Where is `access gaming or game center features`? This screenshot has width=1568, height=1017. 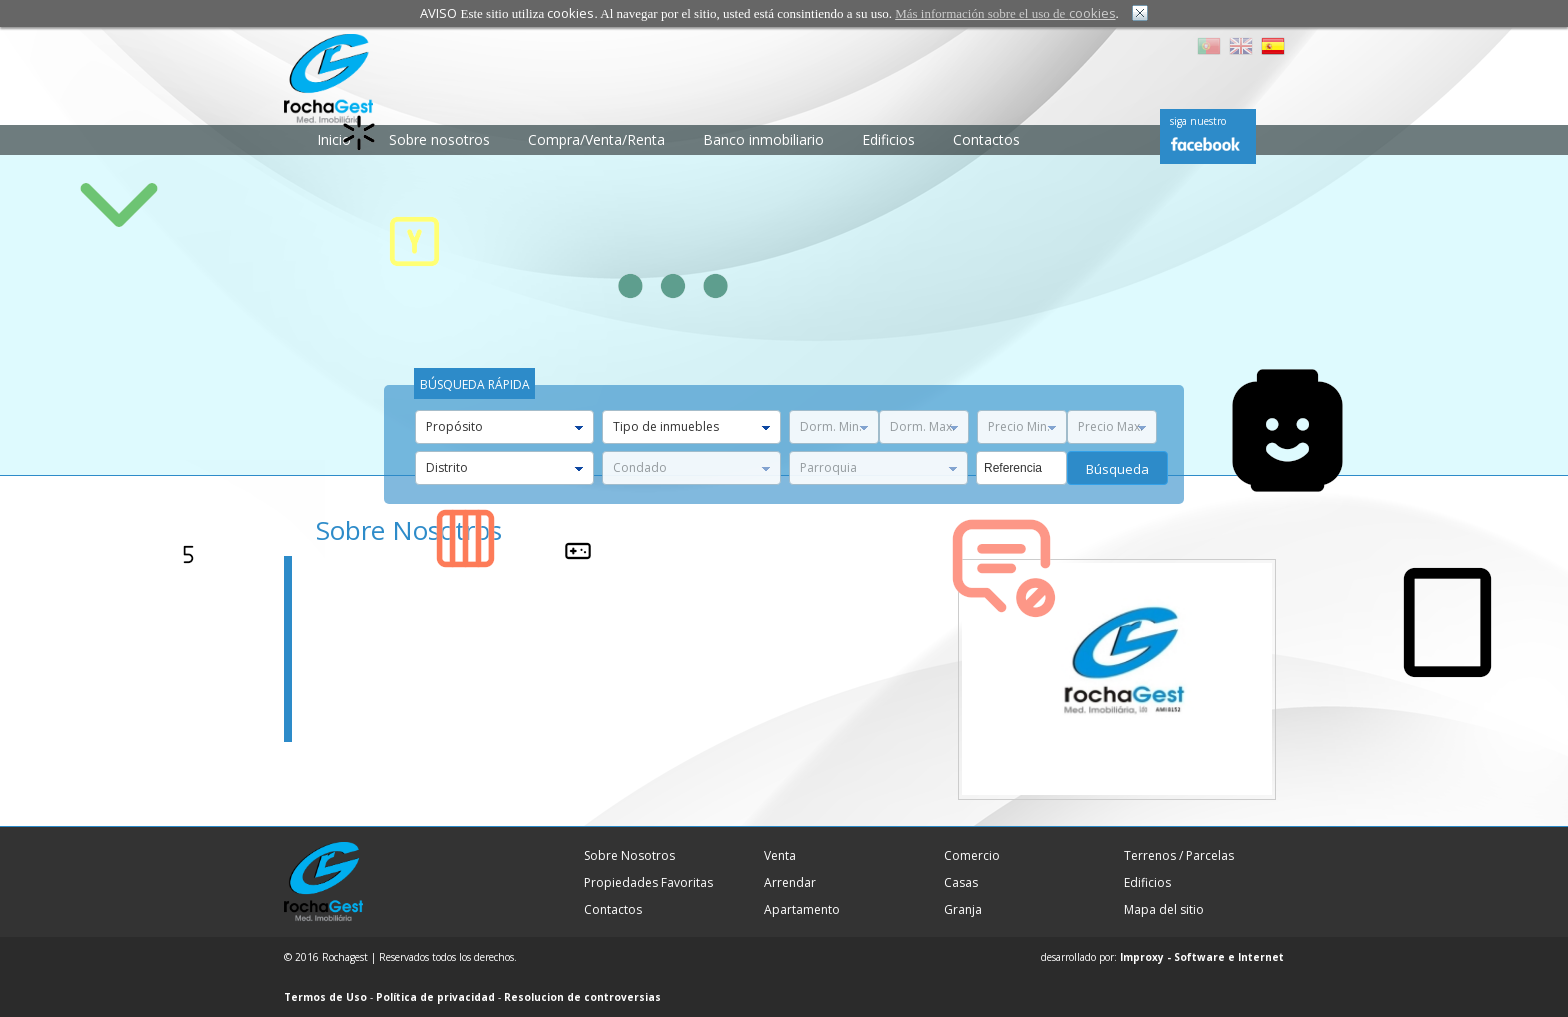 access gaming or game center features is located at coordinates (578, 551).